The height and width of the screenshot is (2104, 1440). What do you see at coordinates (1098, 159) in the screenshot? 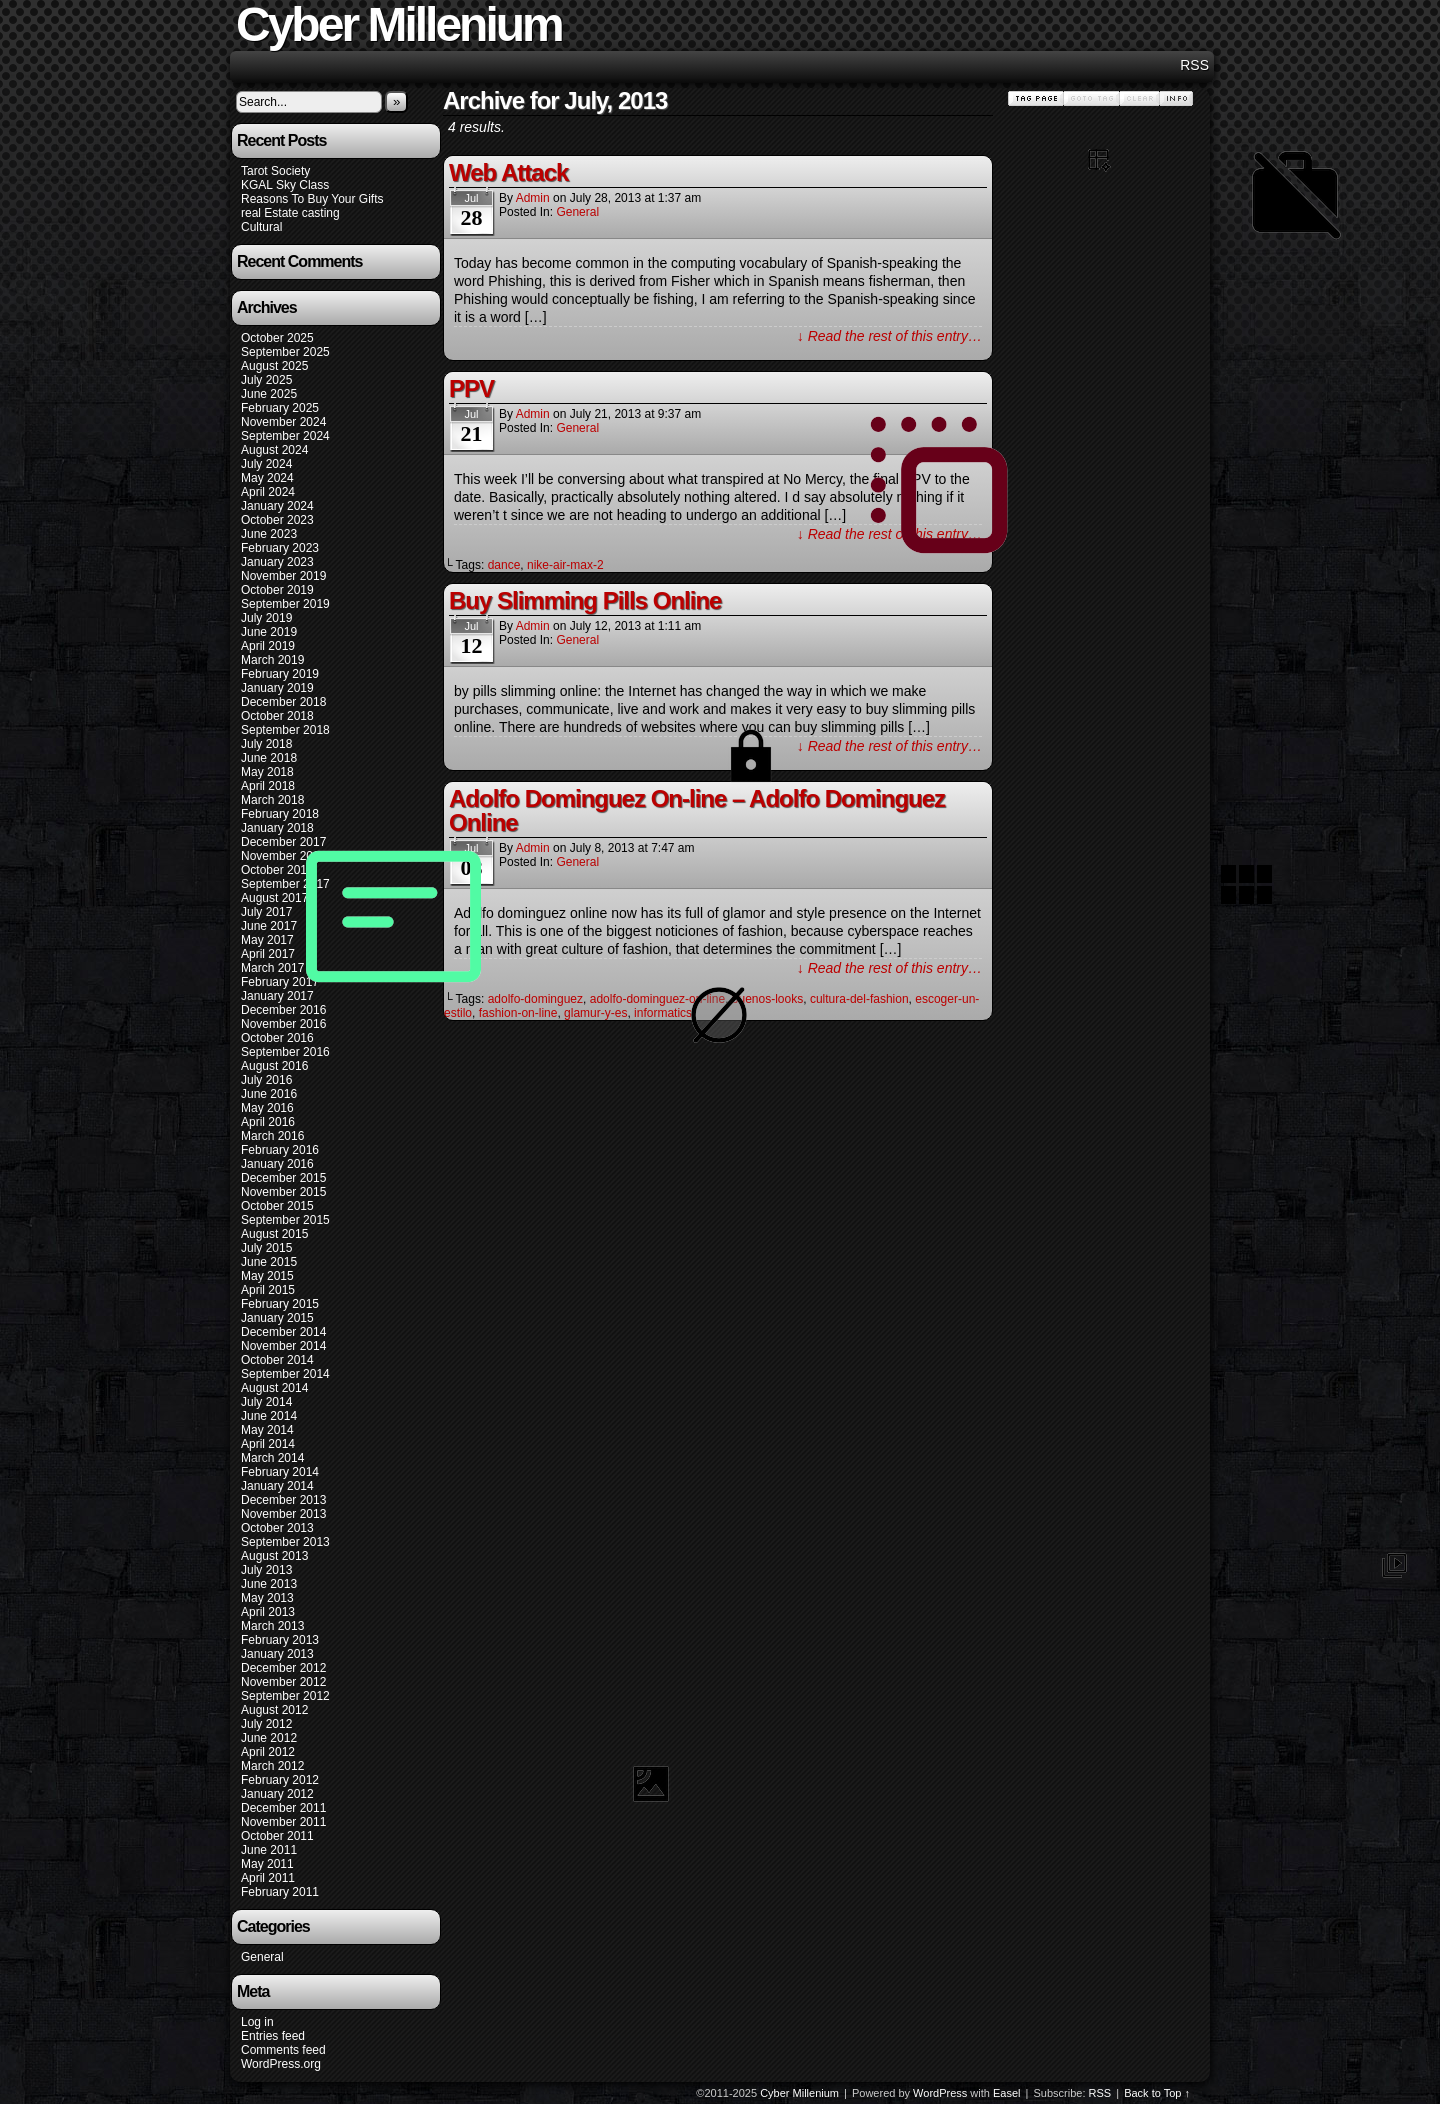
I see `generate table with AI assistance` at bounding box center [1098, 159].